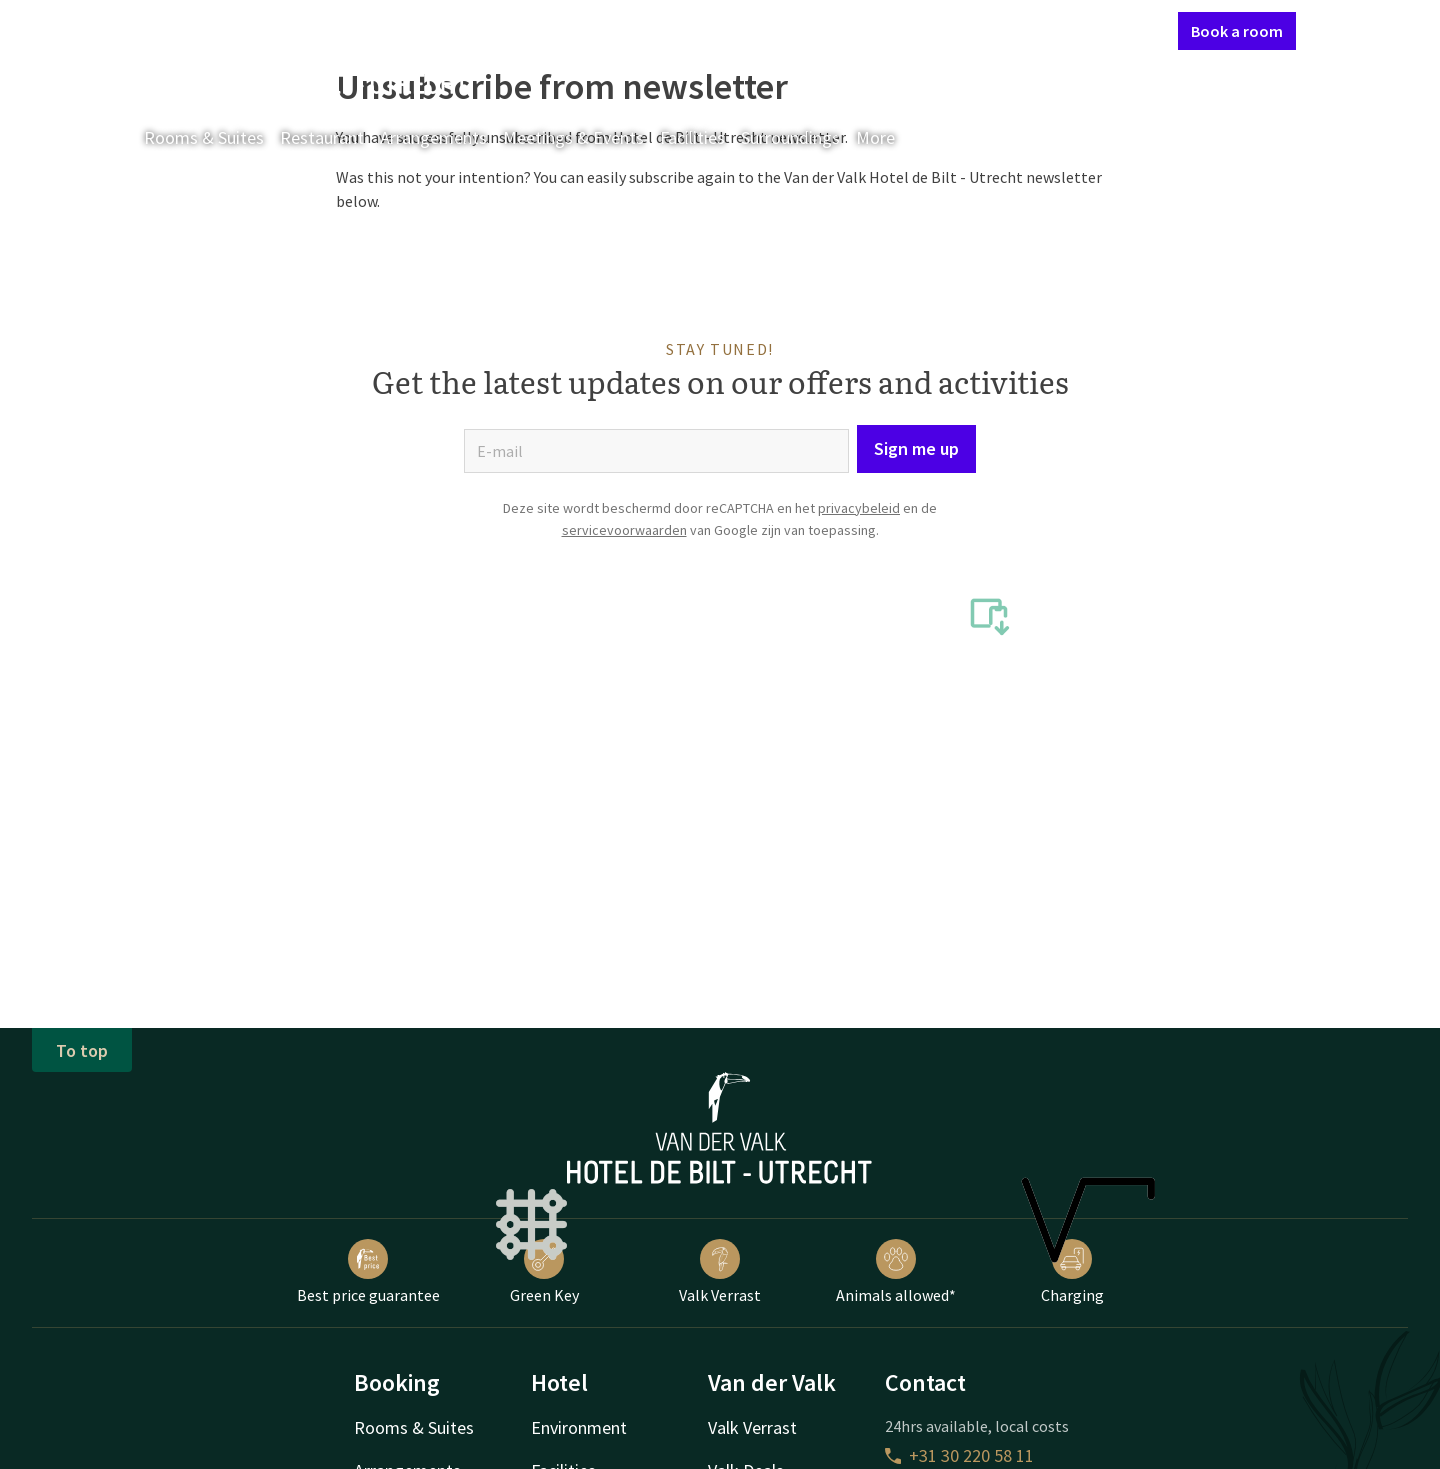 The image size is (1440, 1469). I want to click on view data points on a grid chart, so click(531, 1224).